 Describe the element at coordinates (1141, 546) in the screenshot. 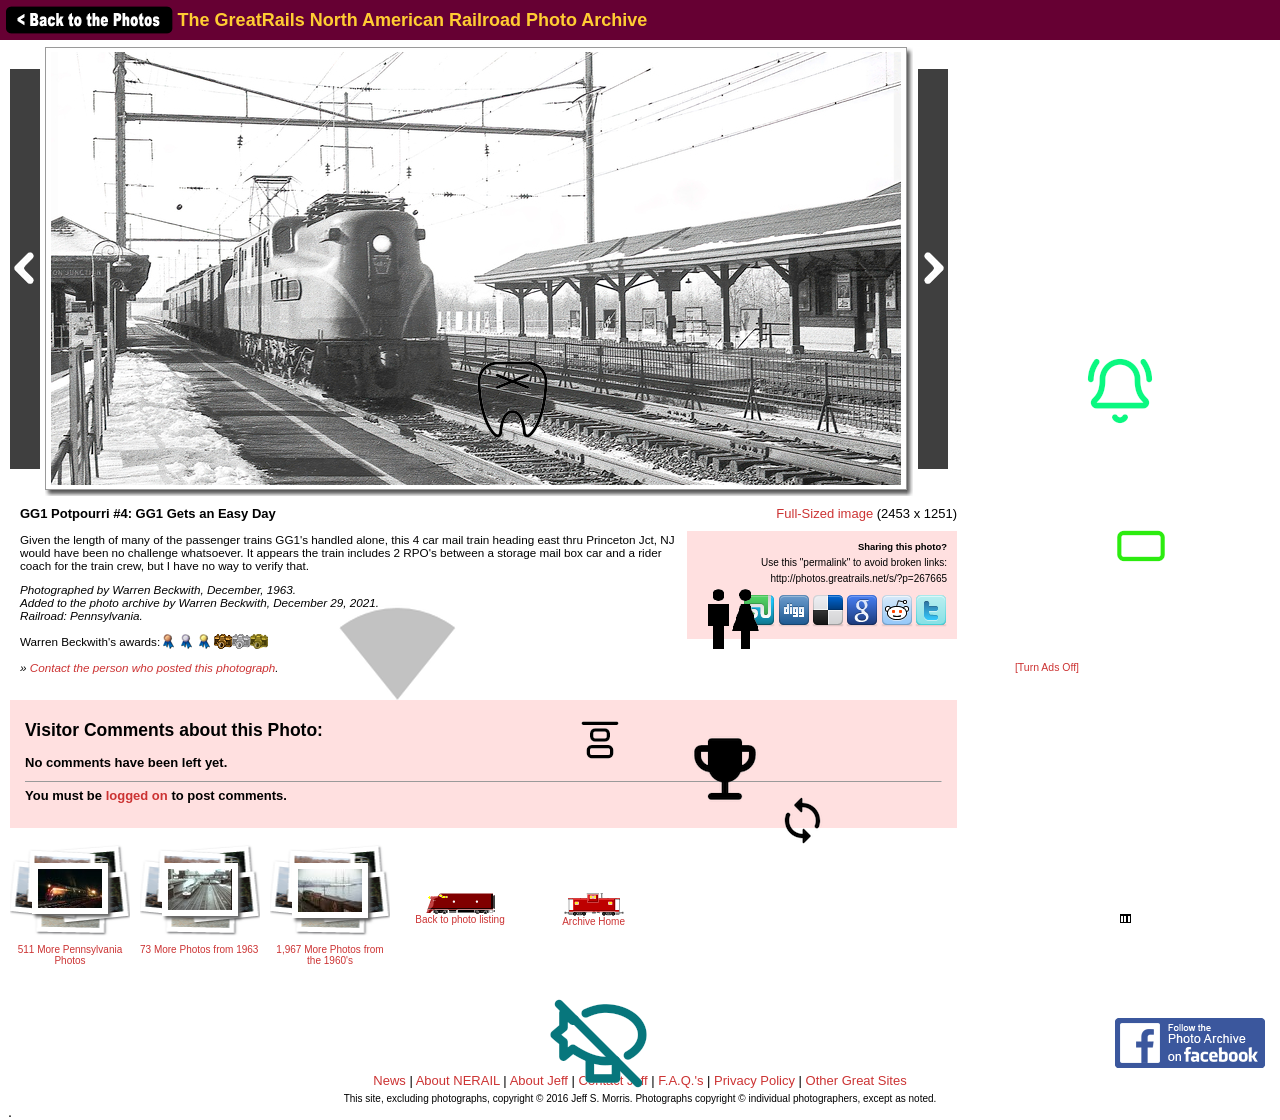

I see `toggle to landscape orientation` at that location.